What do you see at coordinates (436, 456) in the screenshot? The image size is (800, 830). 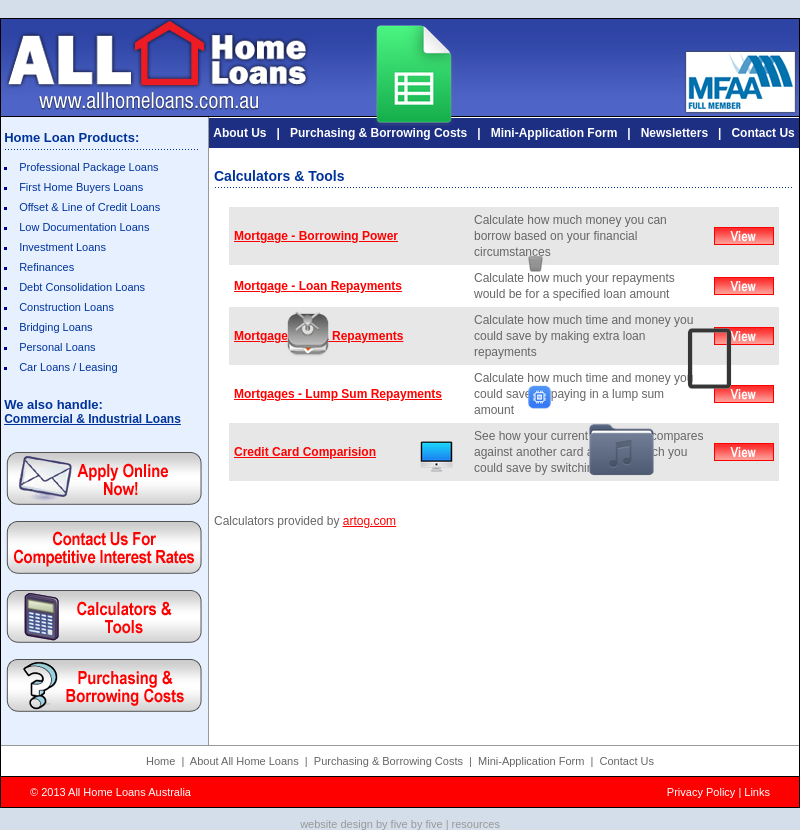 I see `access desktop or computer settings` at bounding box center [436, 456].